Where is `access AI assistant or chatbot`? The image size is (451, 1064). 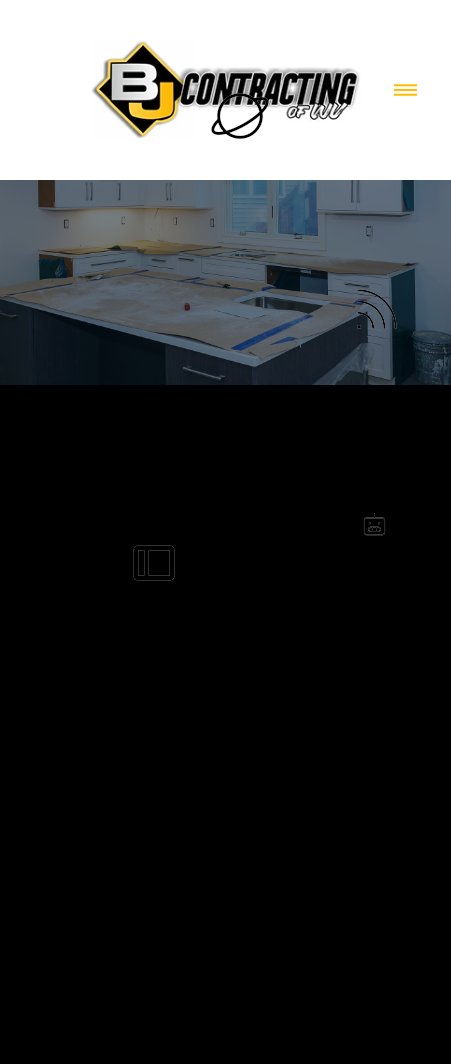 access AI assistant or chatbot is located at coordinates (374, 525).